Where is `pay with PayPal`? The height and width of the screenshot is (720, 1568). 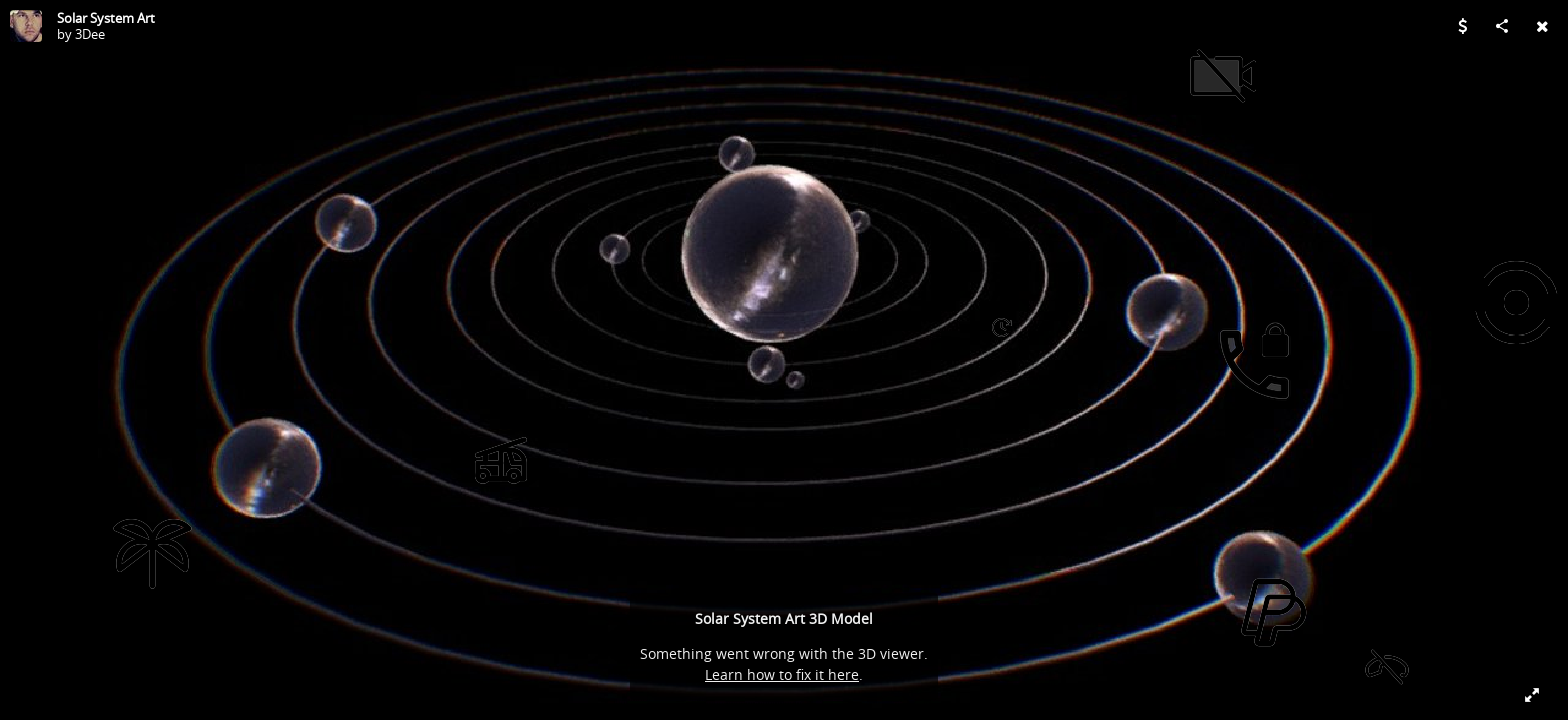
pay with PayPal is located at coordinates (1272, 612).